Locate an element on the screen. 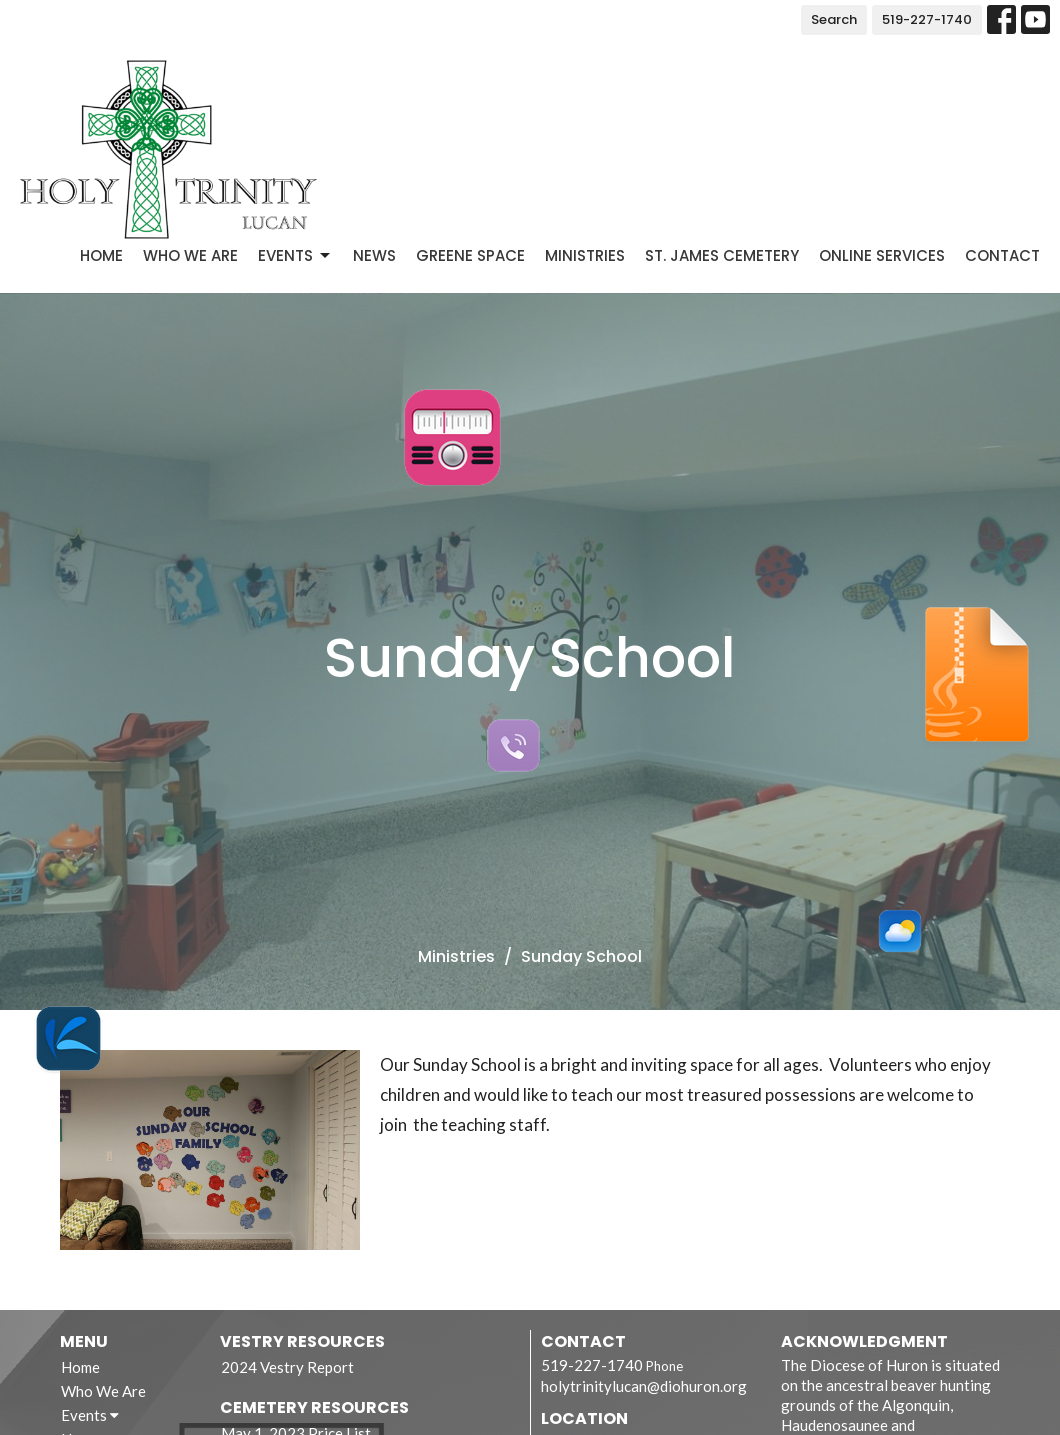 The height and width of the screenshot is (1435, 1060). open the weather app is located at coordinates (900, 931).